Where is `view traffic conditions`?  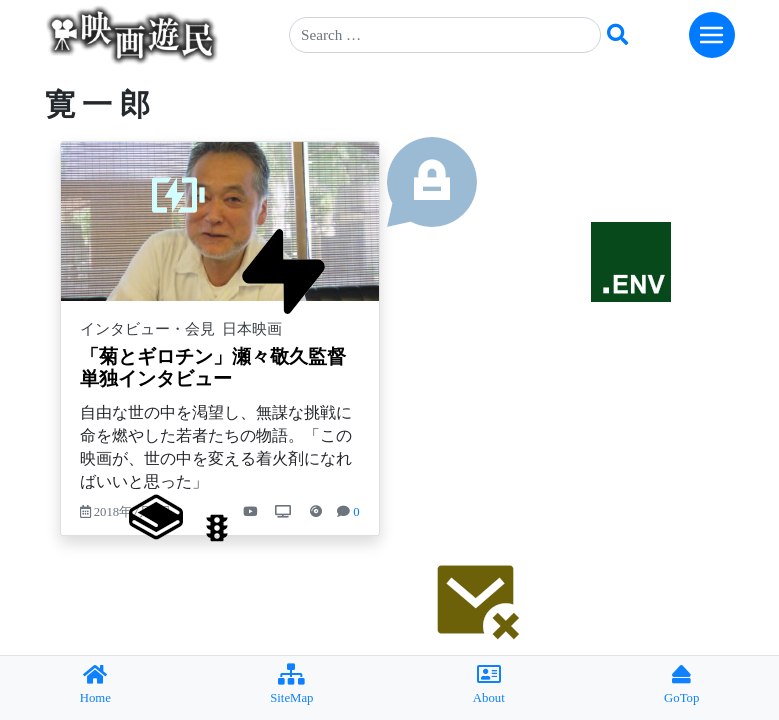
view traffic conditions is located at coordinates (217, 528).